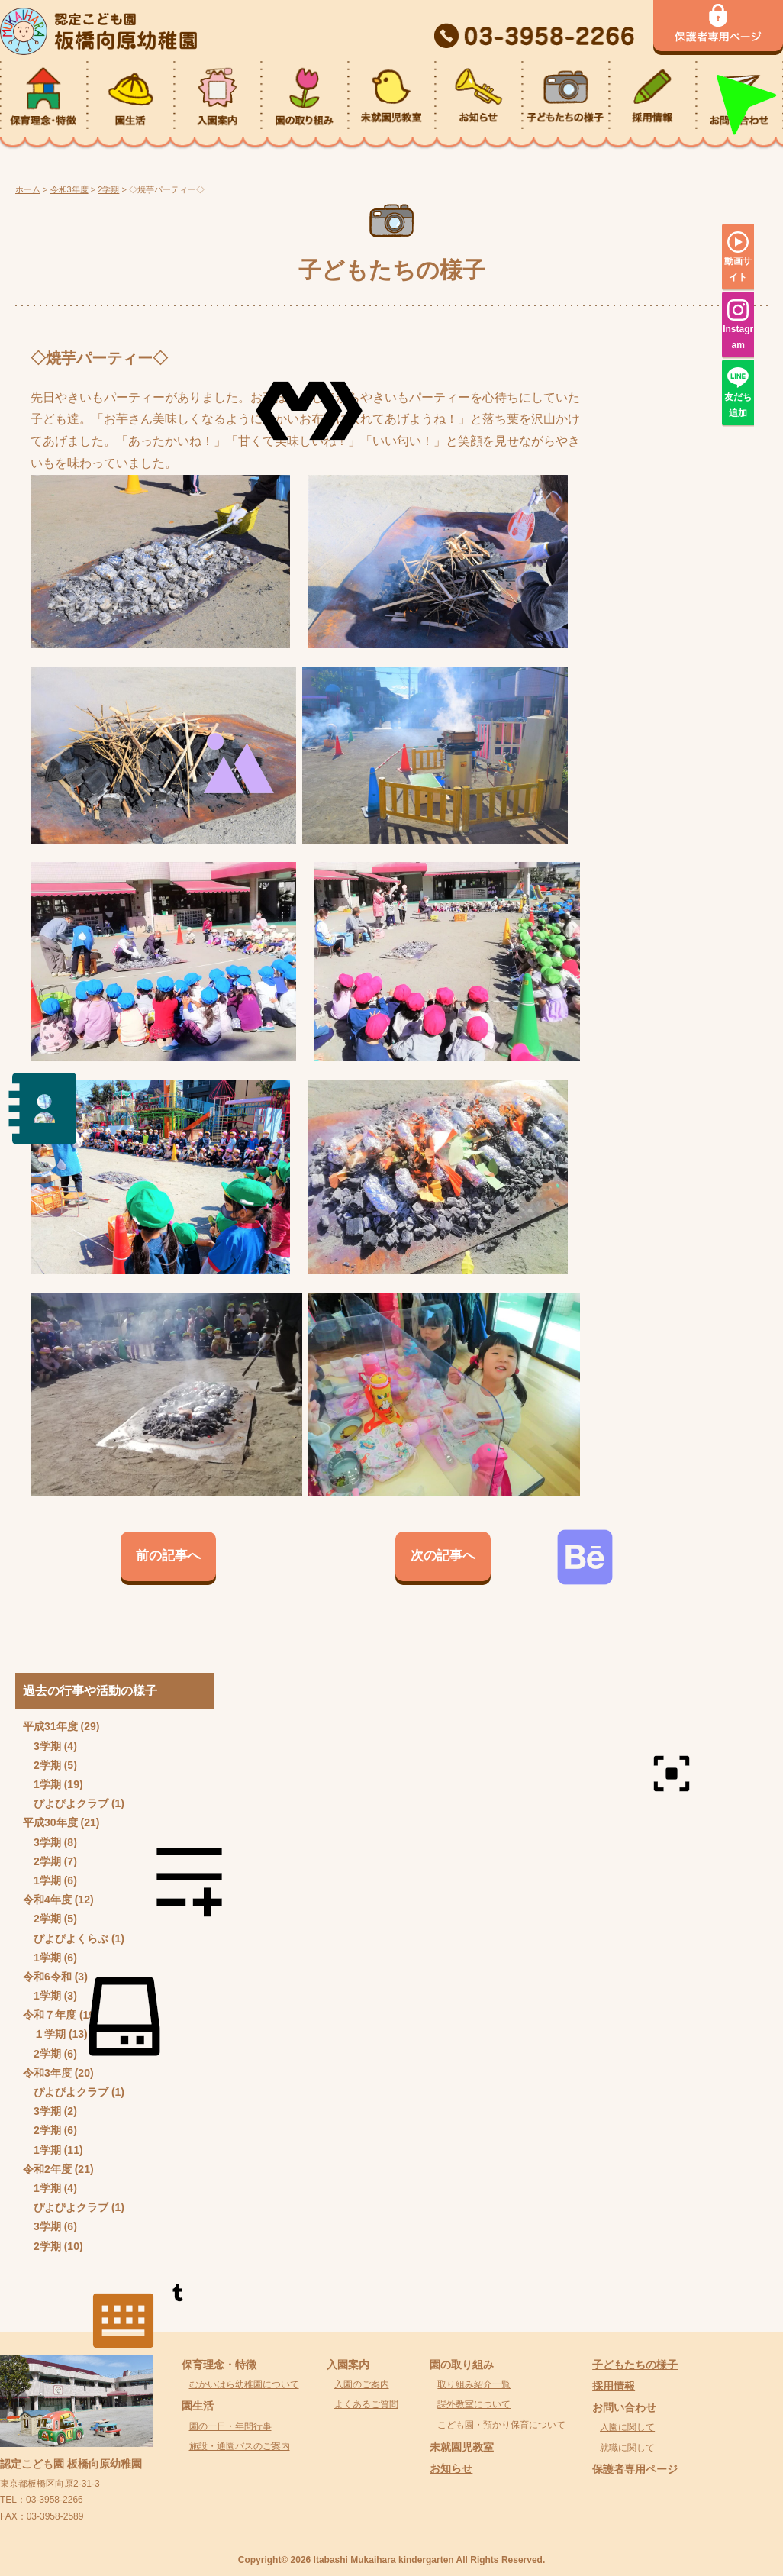  I want to click on marko javascript framework logo, so click(309, 411).